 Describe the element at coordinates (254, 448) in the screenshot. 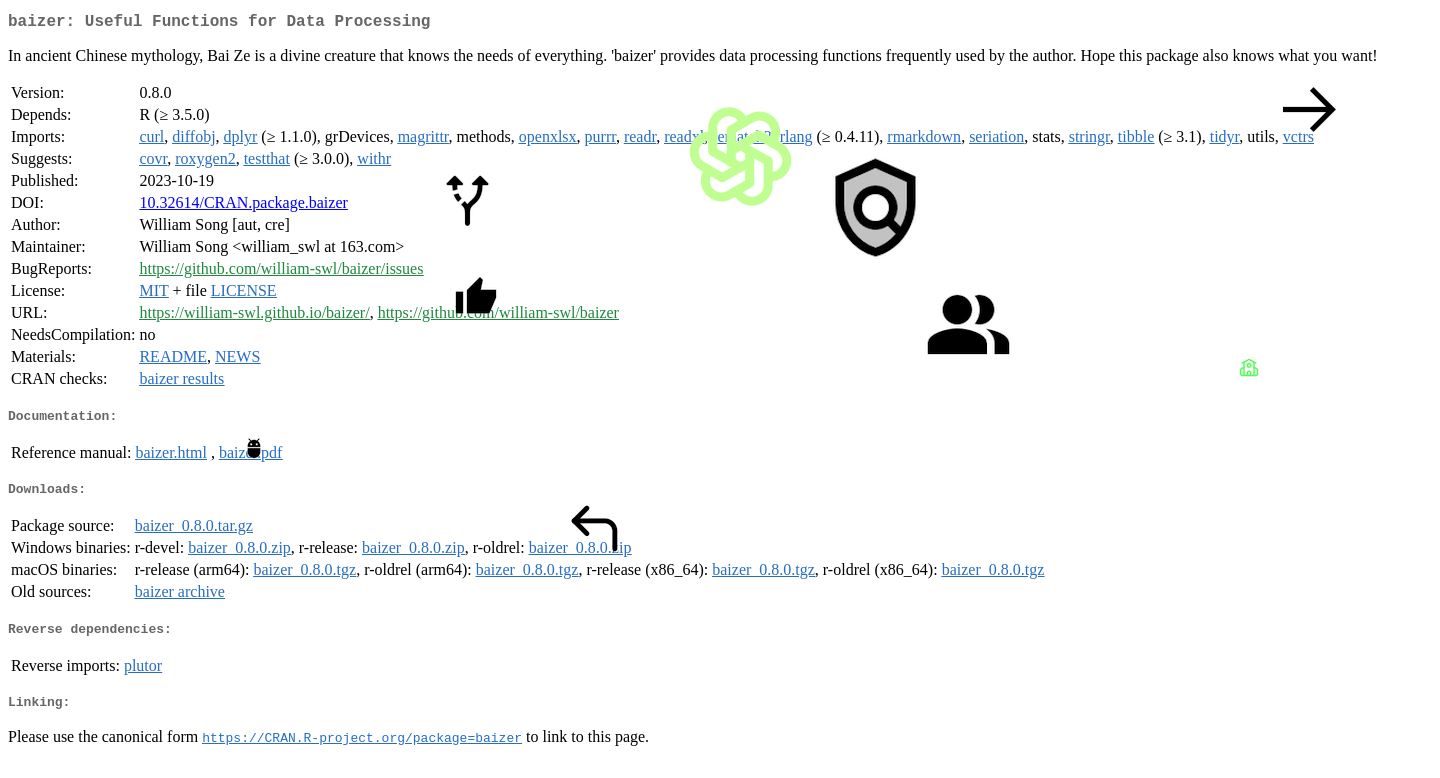

I see `android debug bridge (adb) connection status` at that location.